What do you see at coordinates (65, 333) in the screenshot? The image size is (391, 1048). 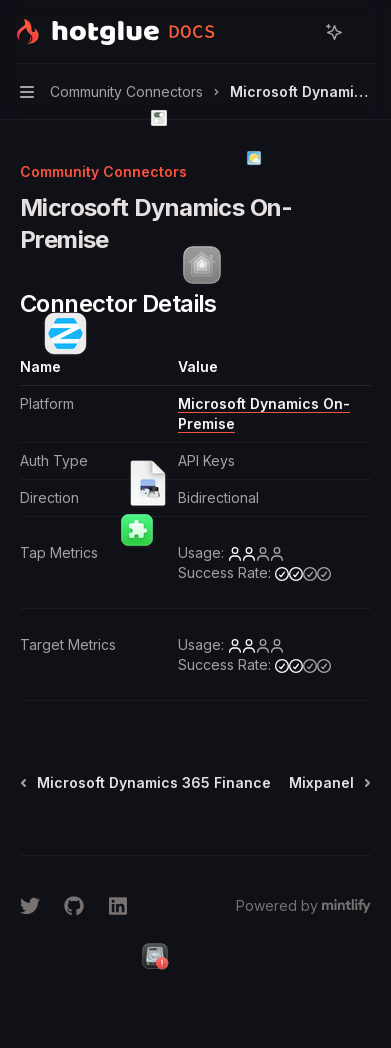 I see `open zorin os system settings or app launcher` at bounding box center [65, 333].